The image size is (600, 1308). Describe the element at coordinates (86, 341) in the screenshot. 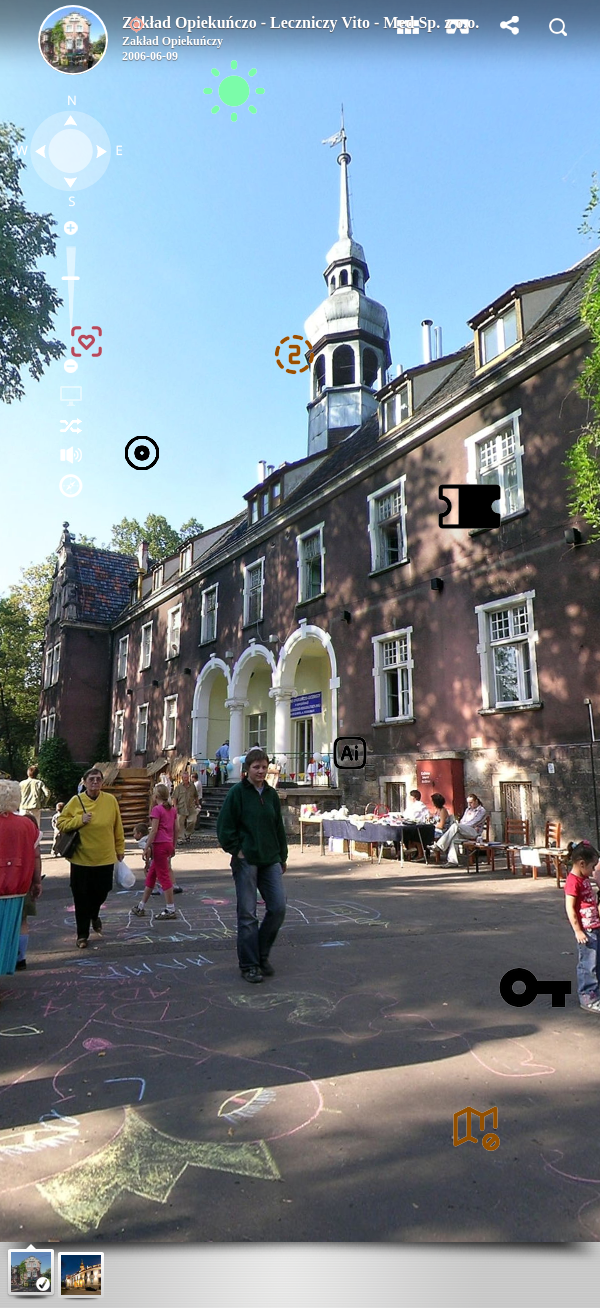

I see `scan or detect health metrics` at that location.